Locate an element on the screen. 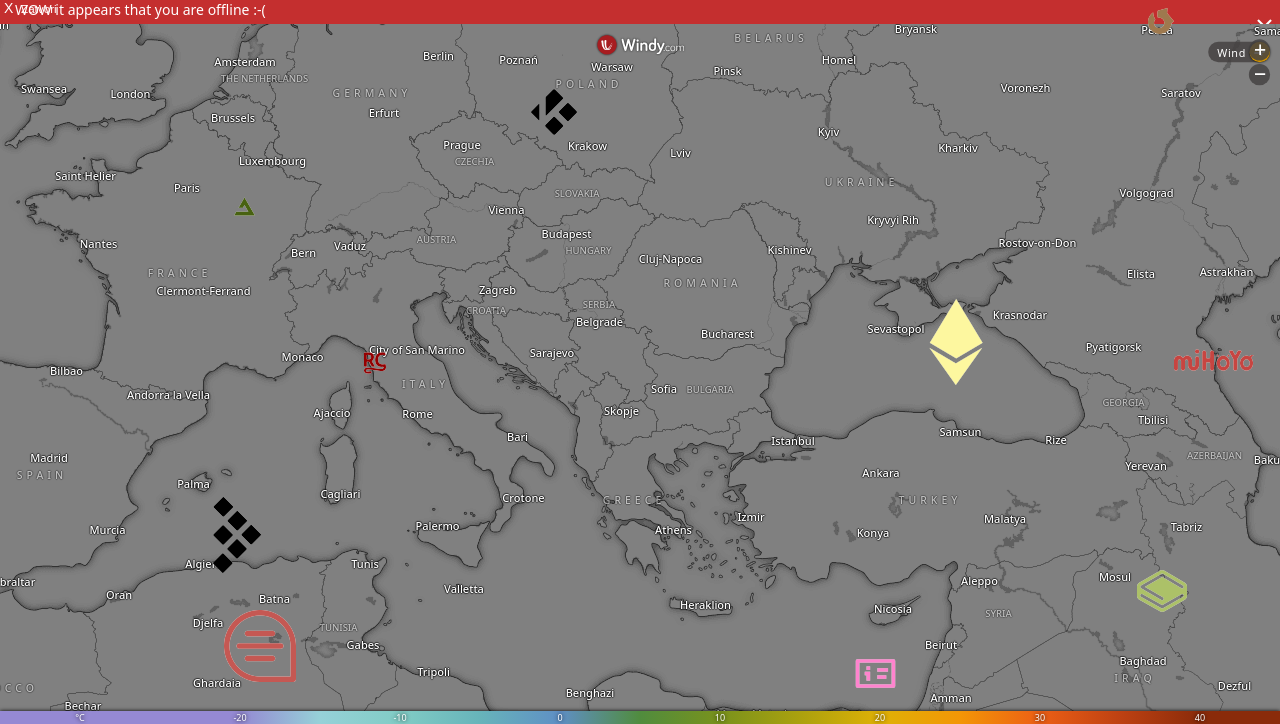 The image size is (1280, 724). stackbit logo is located at coordinates (1162, 591).